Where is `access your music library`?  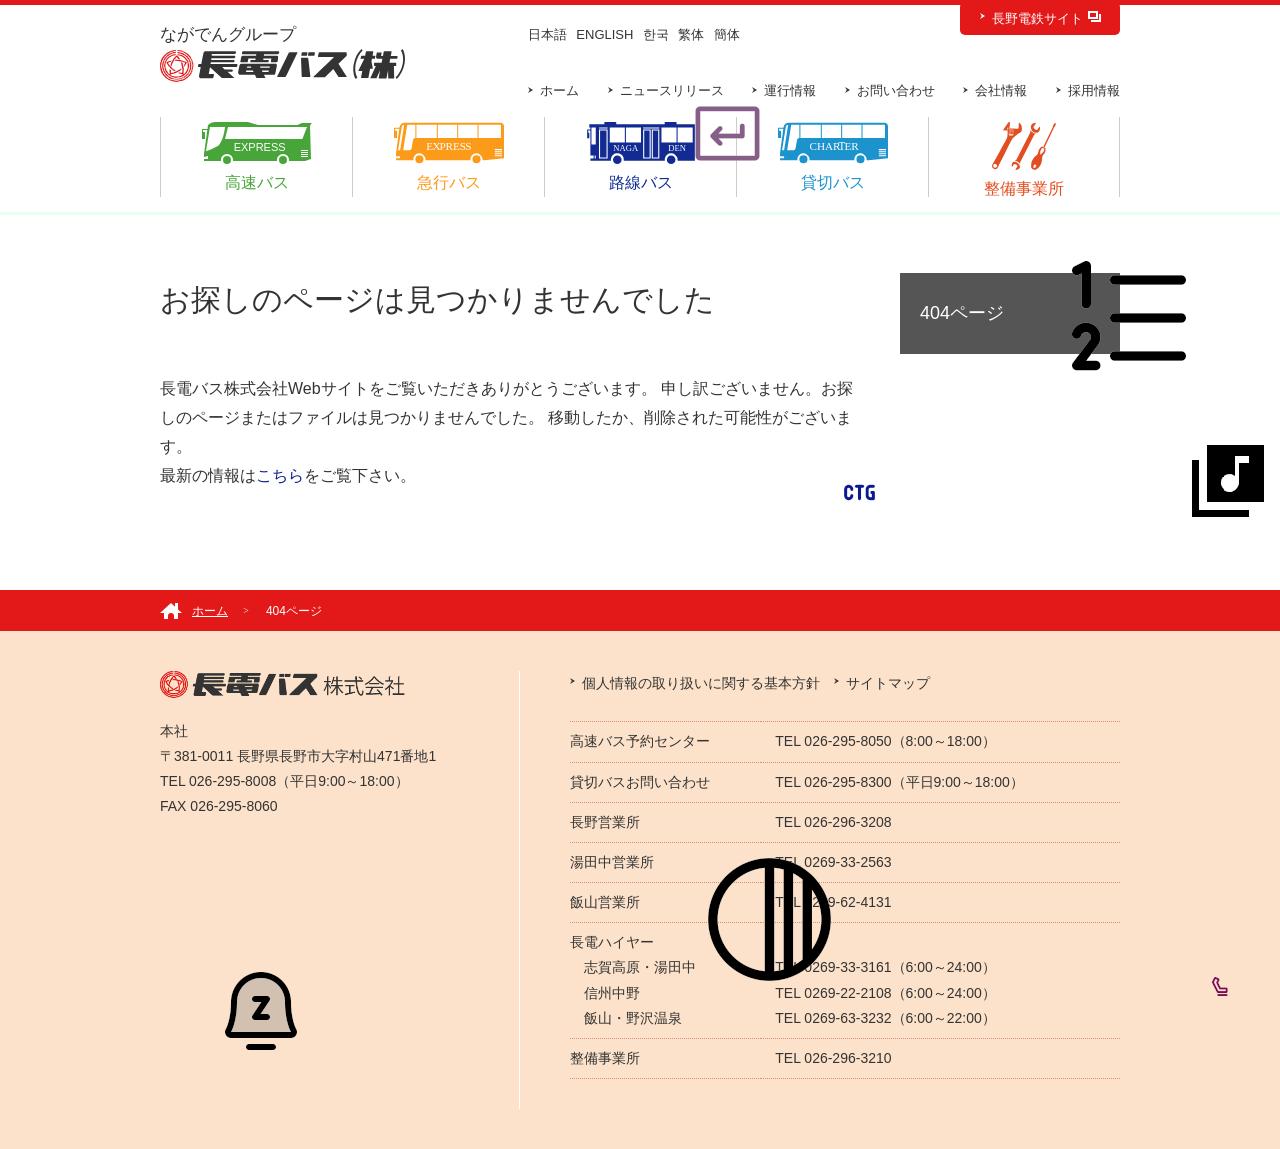
access your music library is located at coordinates (1228, 481).